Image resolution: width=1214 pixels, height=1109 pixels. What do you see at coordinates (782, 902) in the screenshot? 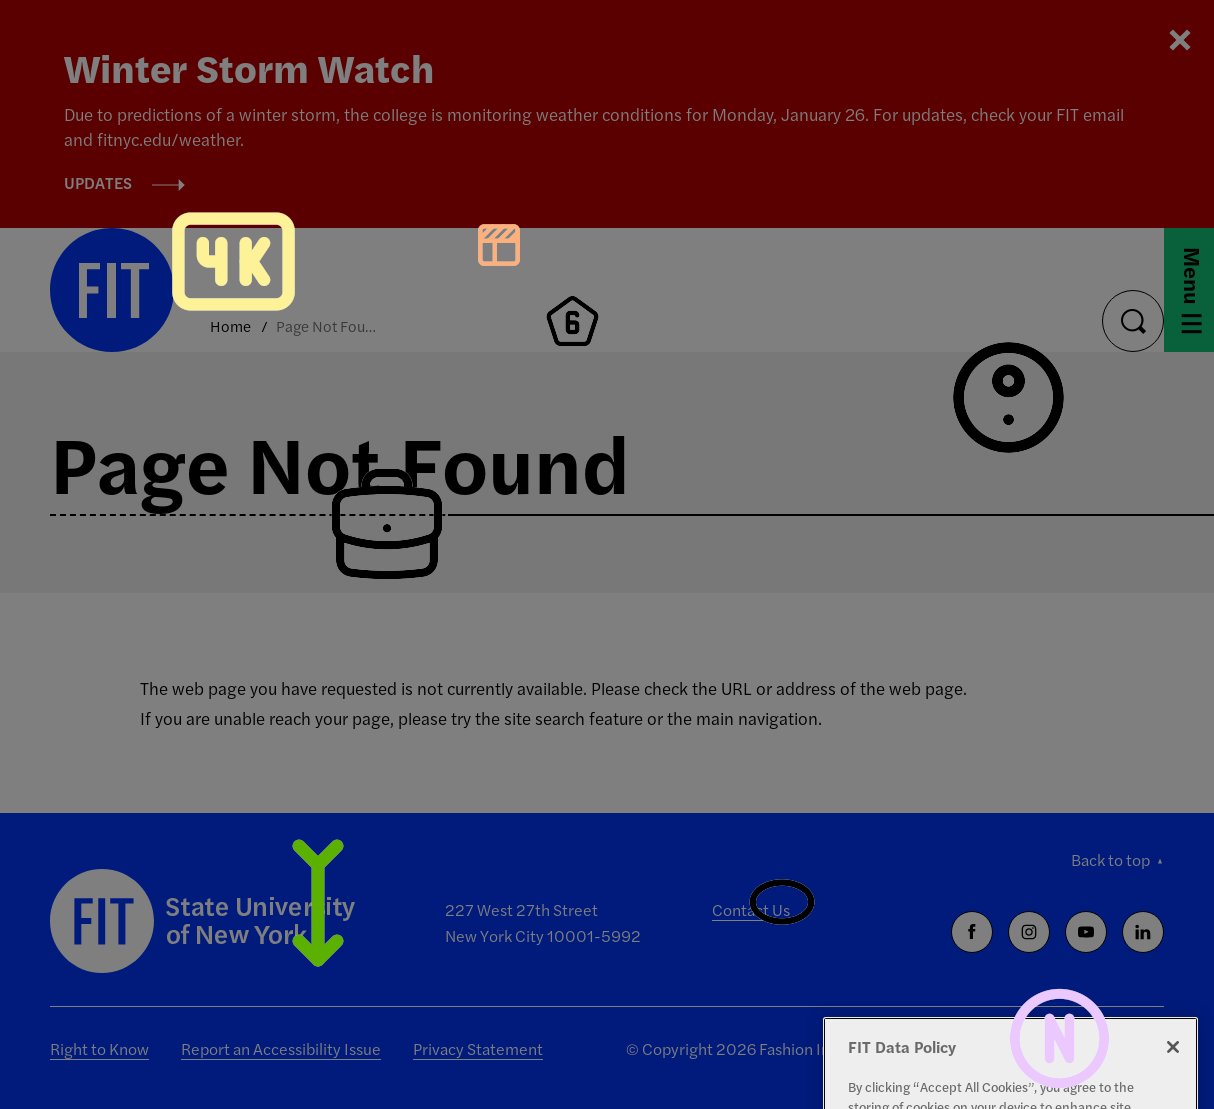
I see `indicates a vertical oval or ellipse shape tool` at bounding box center [782, 902].